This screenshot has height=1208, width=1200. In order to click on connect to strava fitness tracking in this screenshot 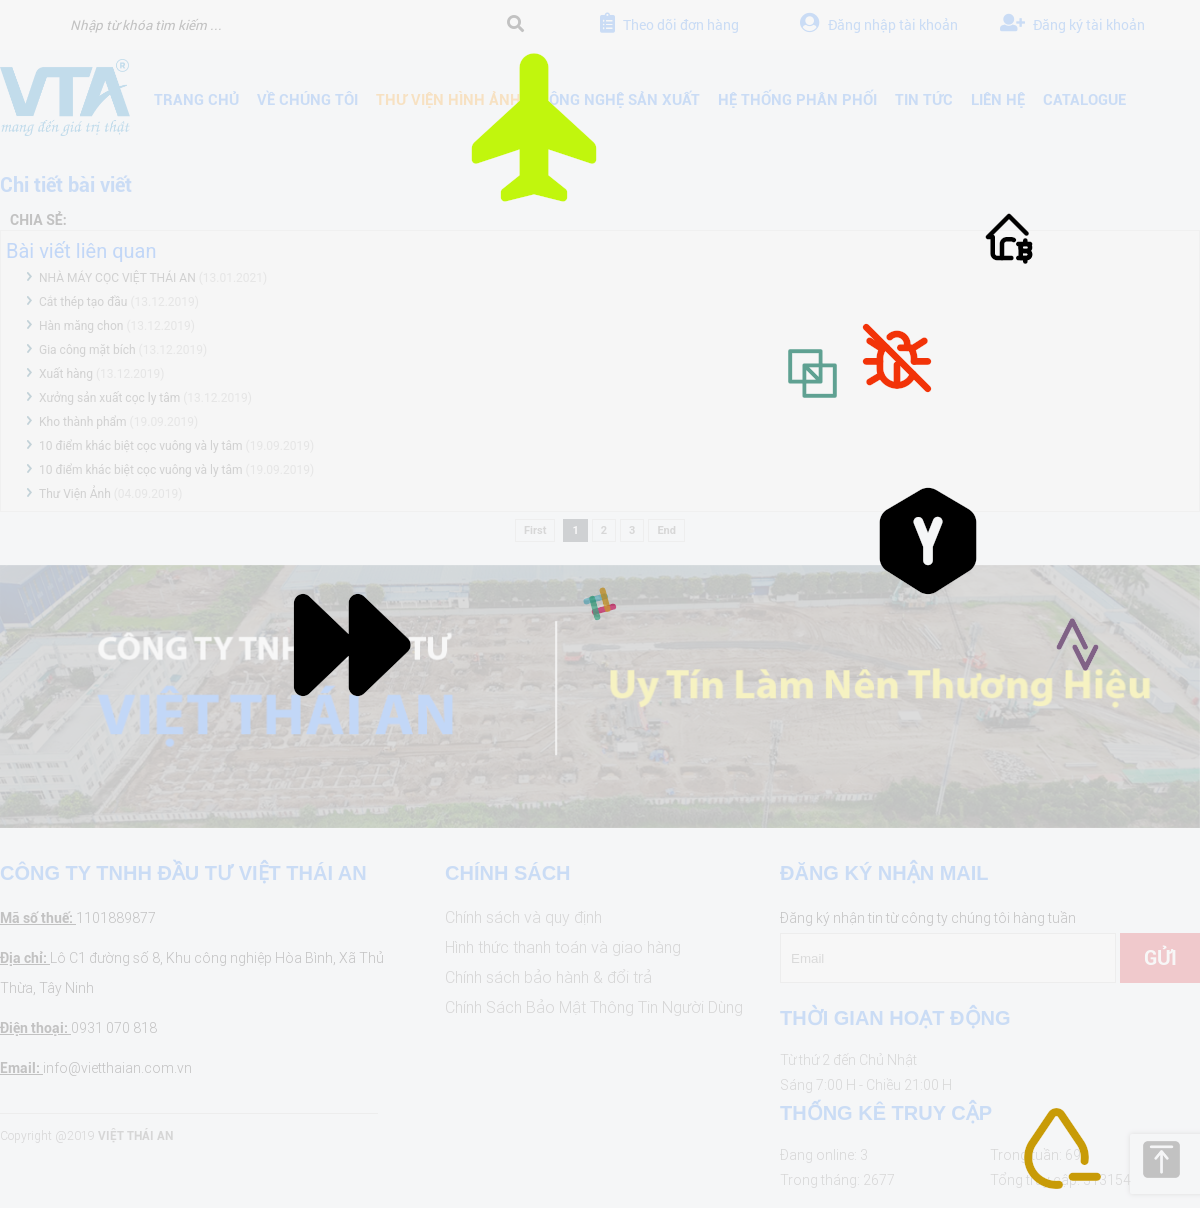, I will do `click(1077, 644)`.